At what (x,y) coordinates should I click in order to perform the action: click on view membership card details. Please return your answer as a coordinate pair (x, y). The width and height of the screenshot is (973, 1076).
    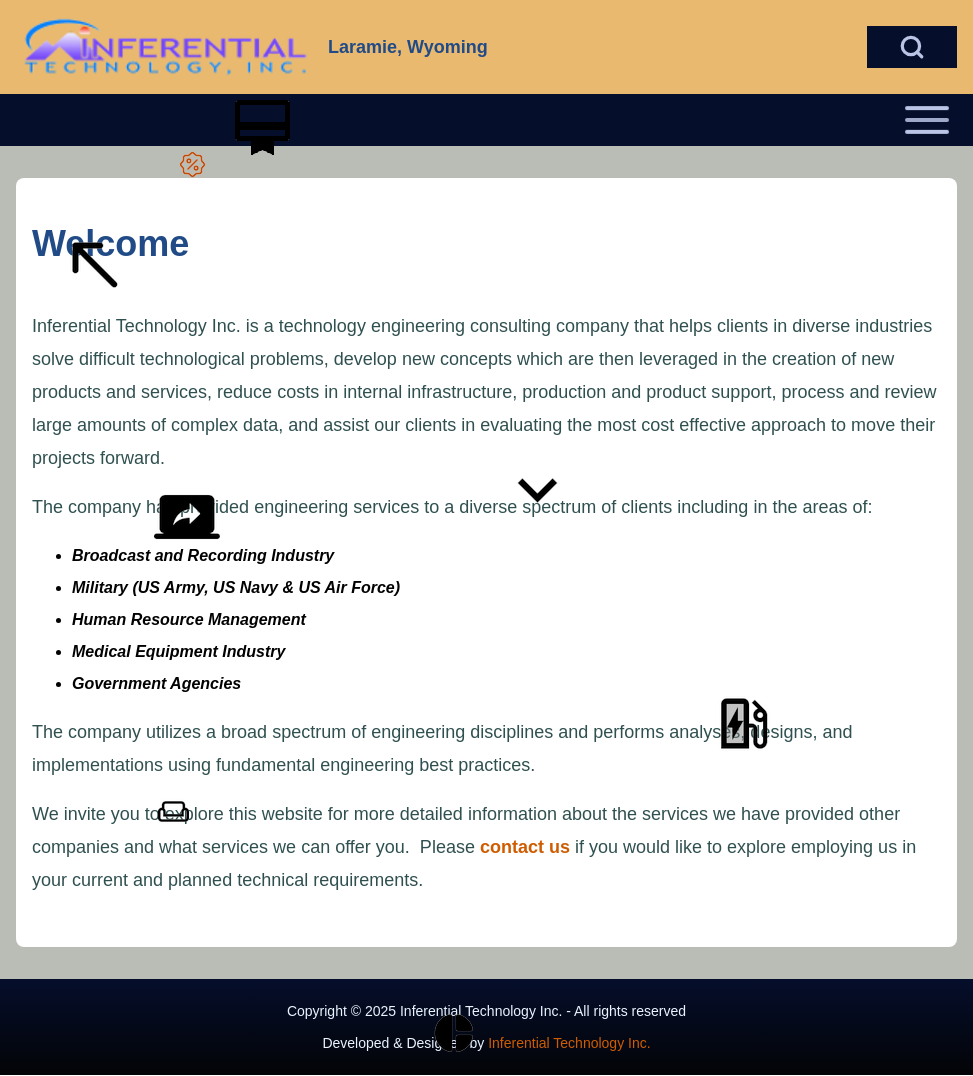
    Looking at the image, I should click on (262, 127).